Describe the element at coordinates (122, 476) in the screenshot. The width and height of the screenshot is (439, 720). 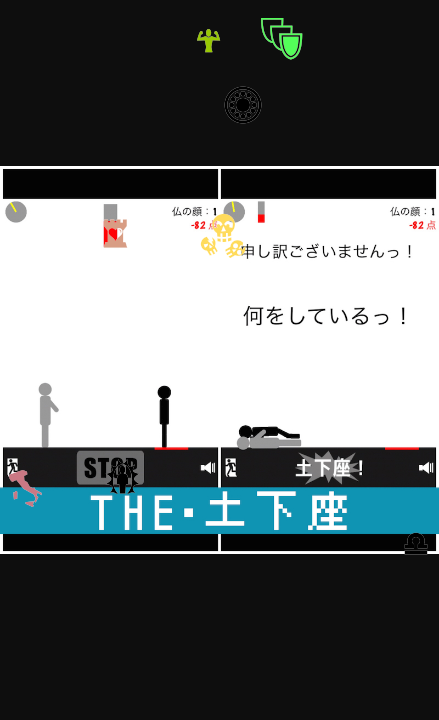
I see `activate aura or special ability` at that location.